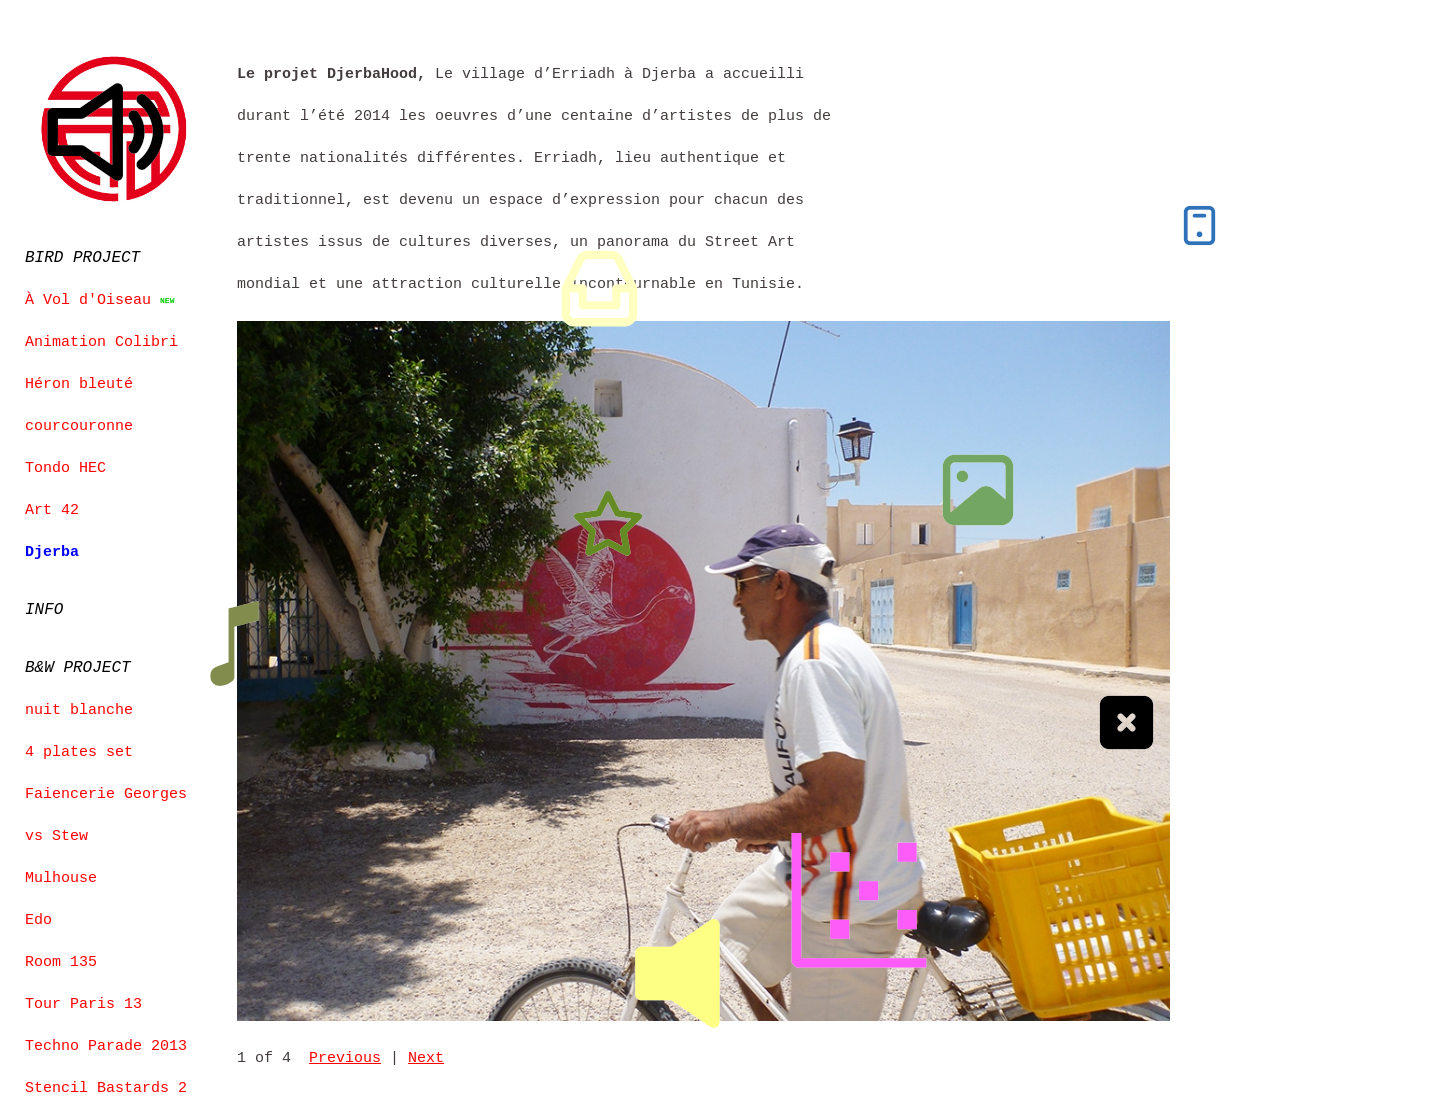 Image resolution: width=1440 pixels, height=1114 pixels. Describe the element at coordinates (859, 910) in the screenshot. I see `view scatter plot visualization` at that location.